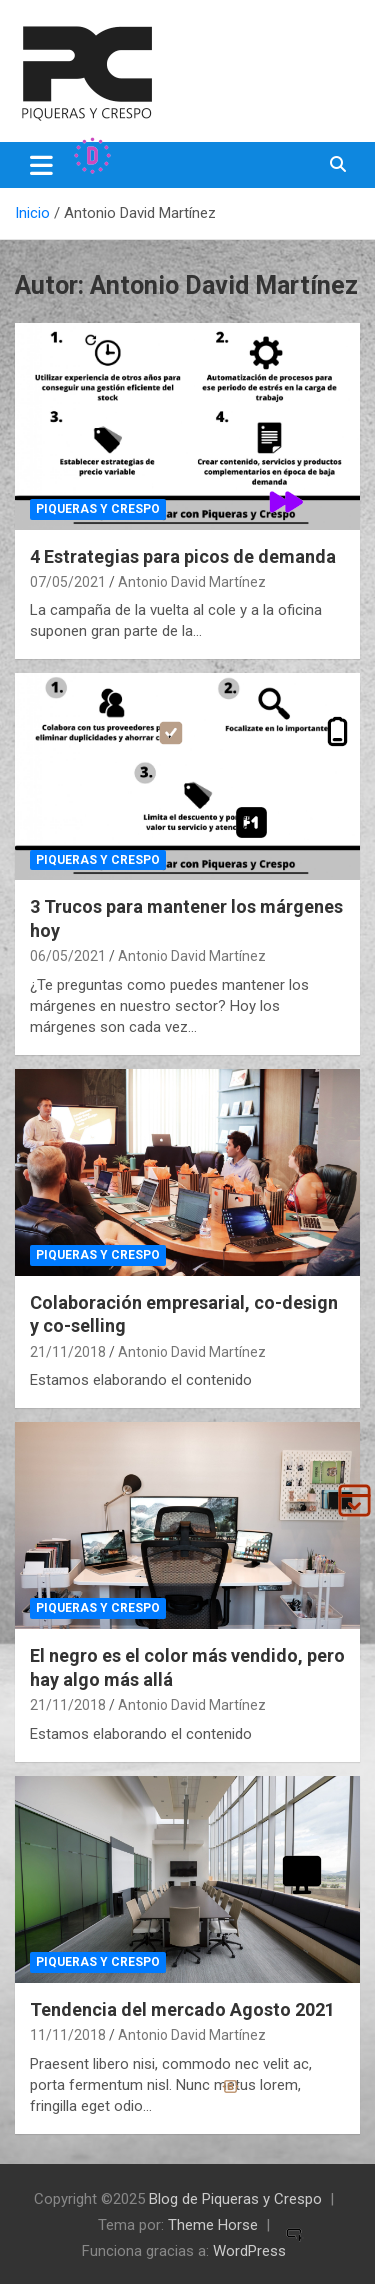 The width and height of the screenshot is (375, 2284). I want to click on bootstrap framework logo, so click(230, 2086).